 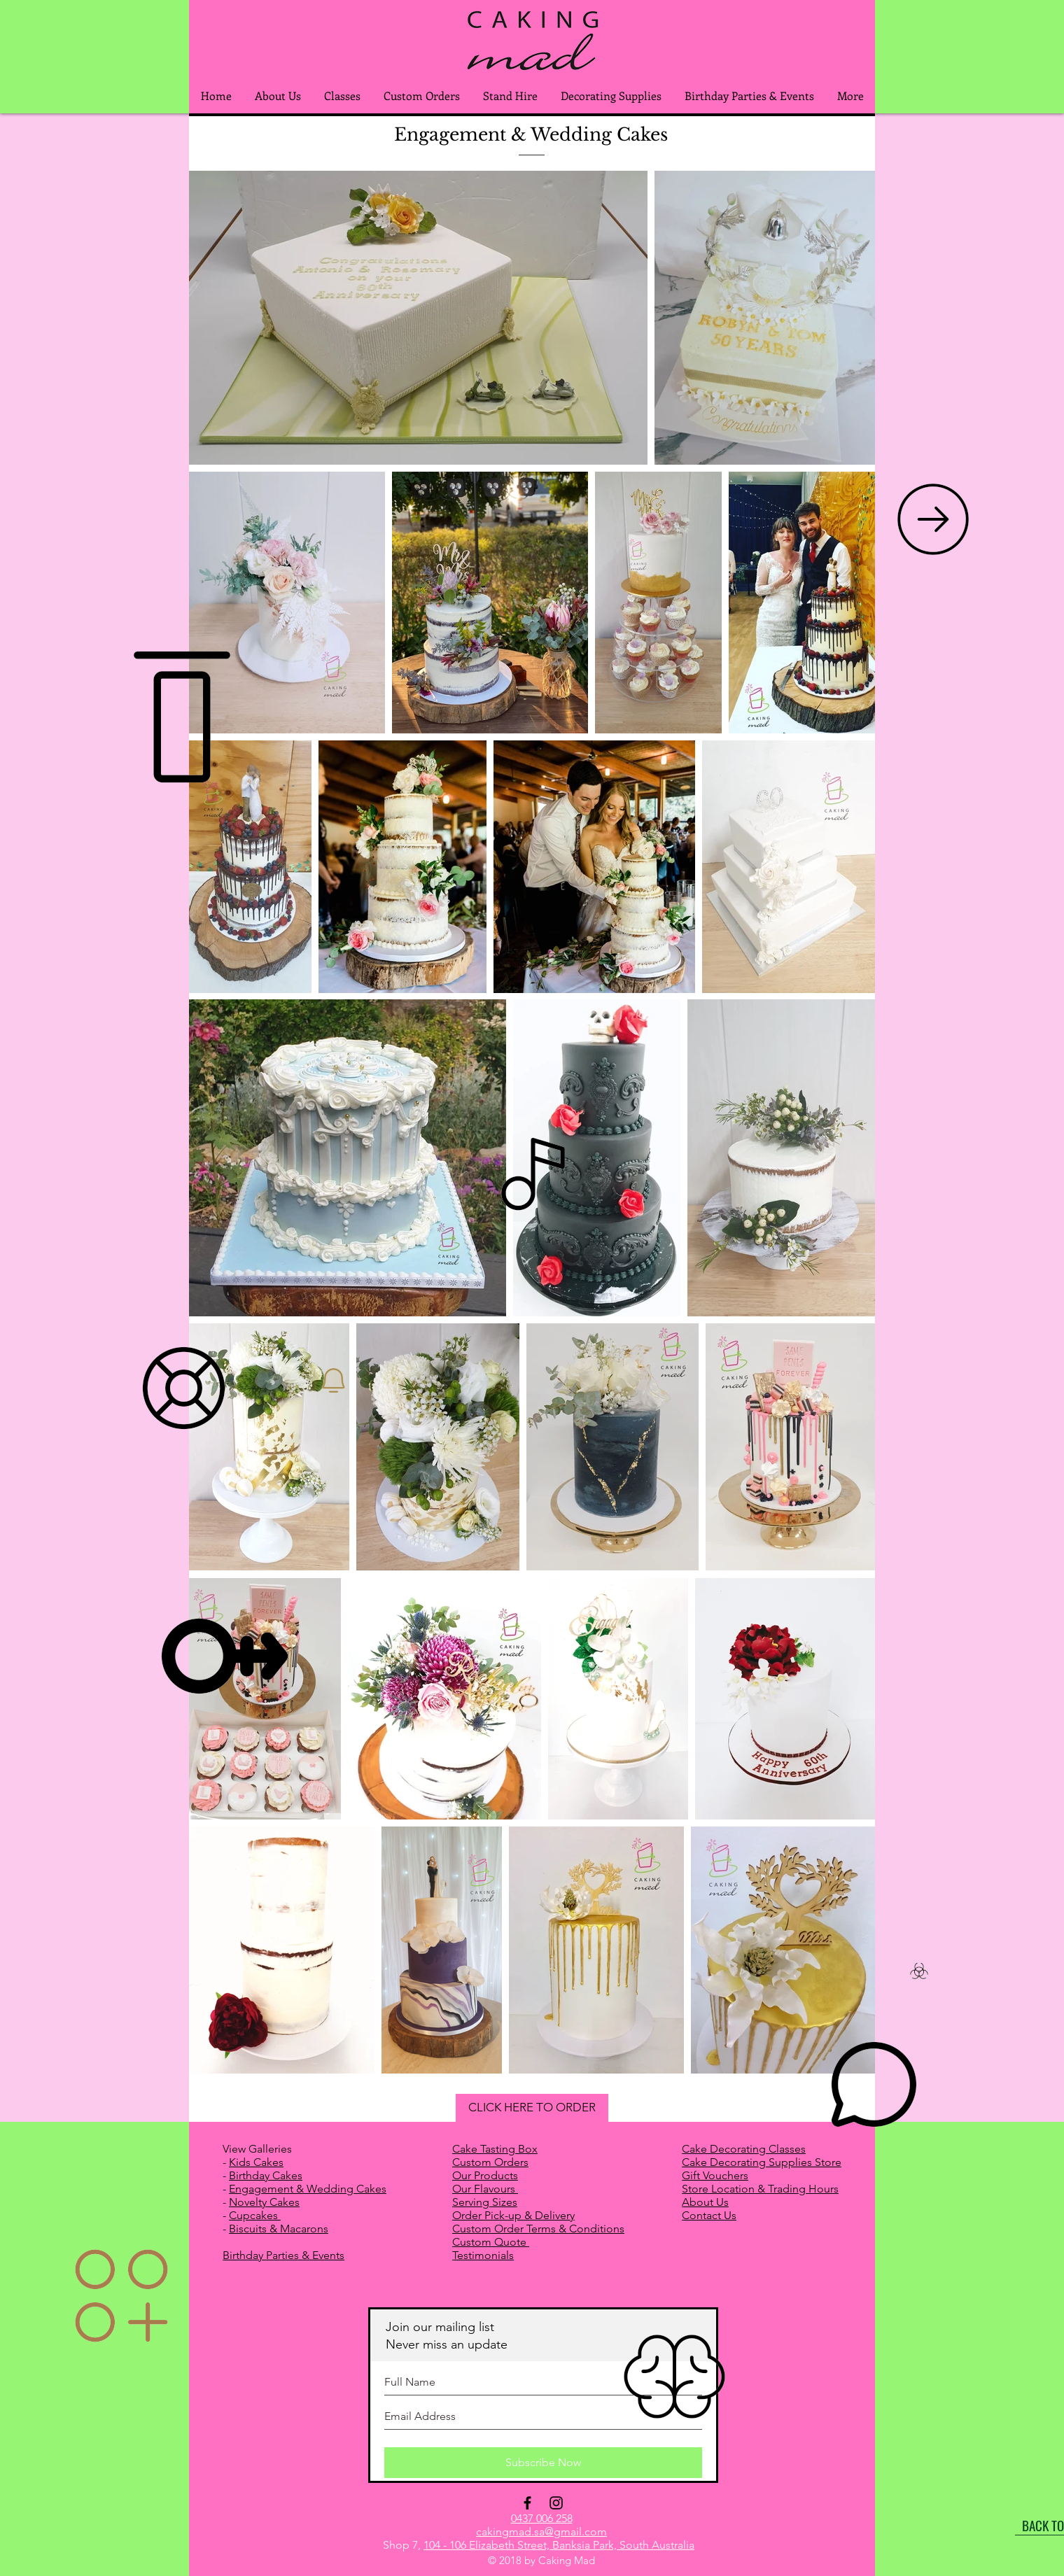 I want to click on access AI or smart features, so click(x=674, y=2378).